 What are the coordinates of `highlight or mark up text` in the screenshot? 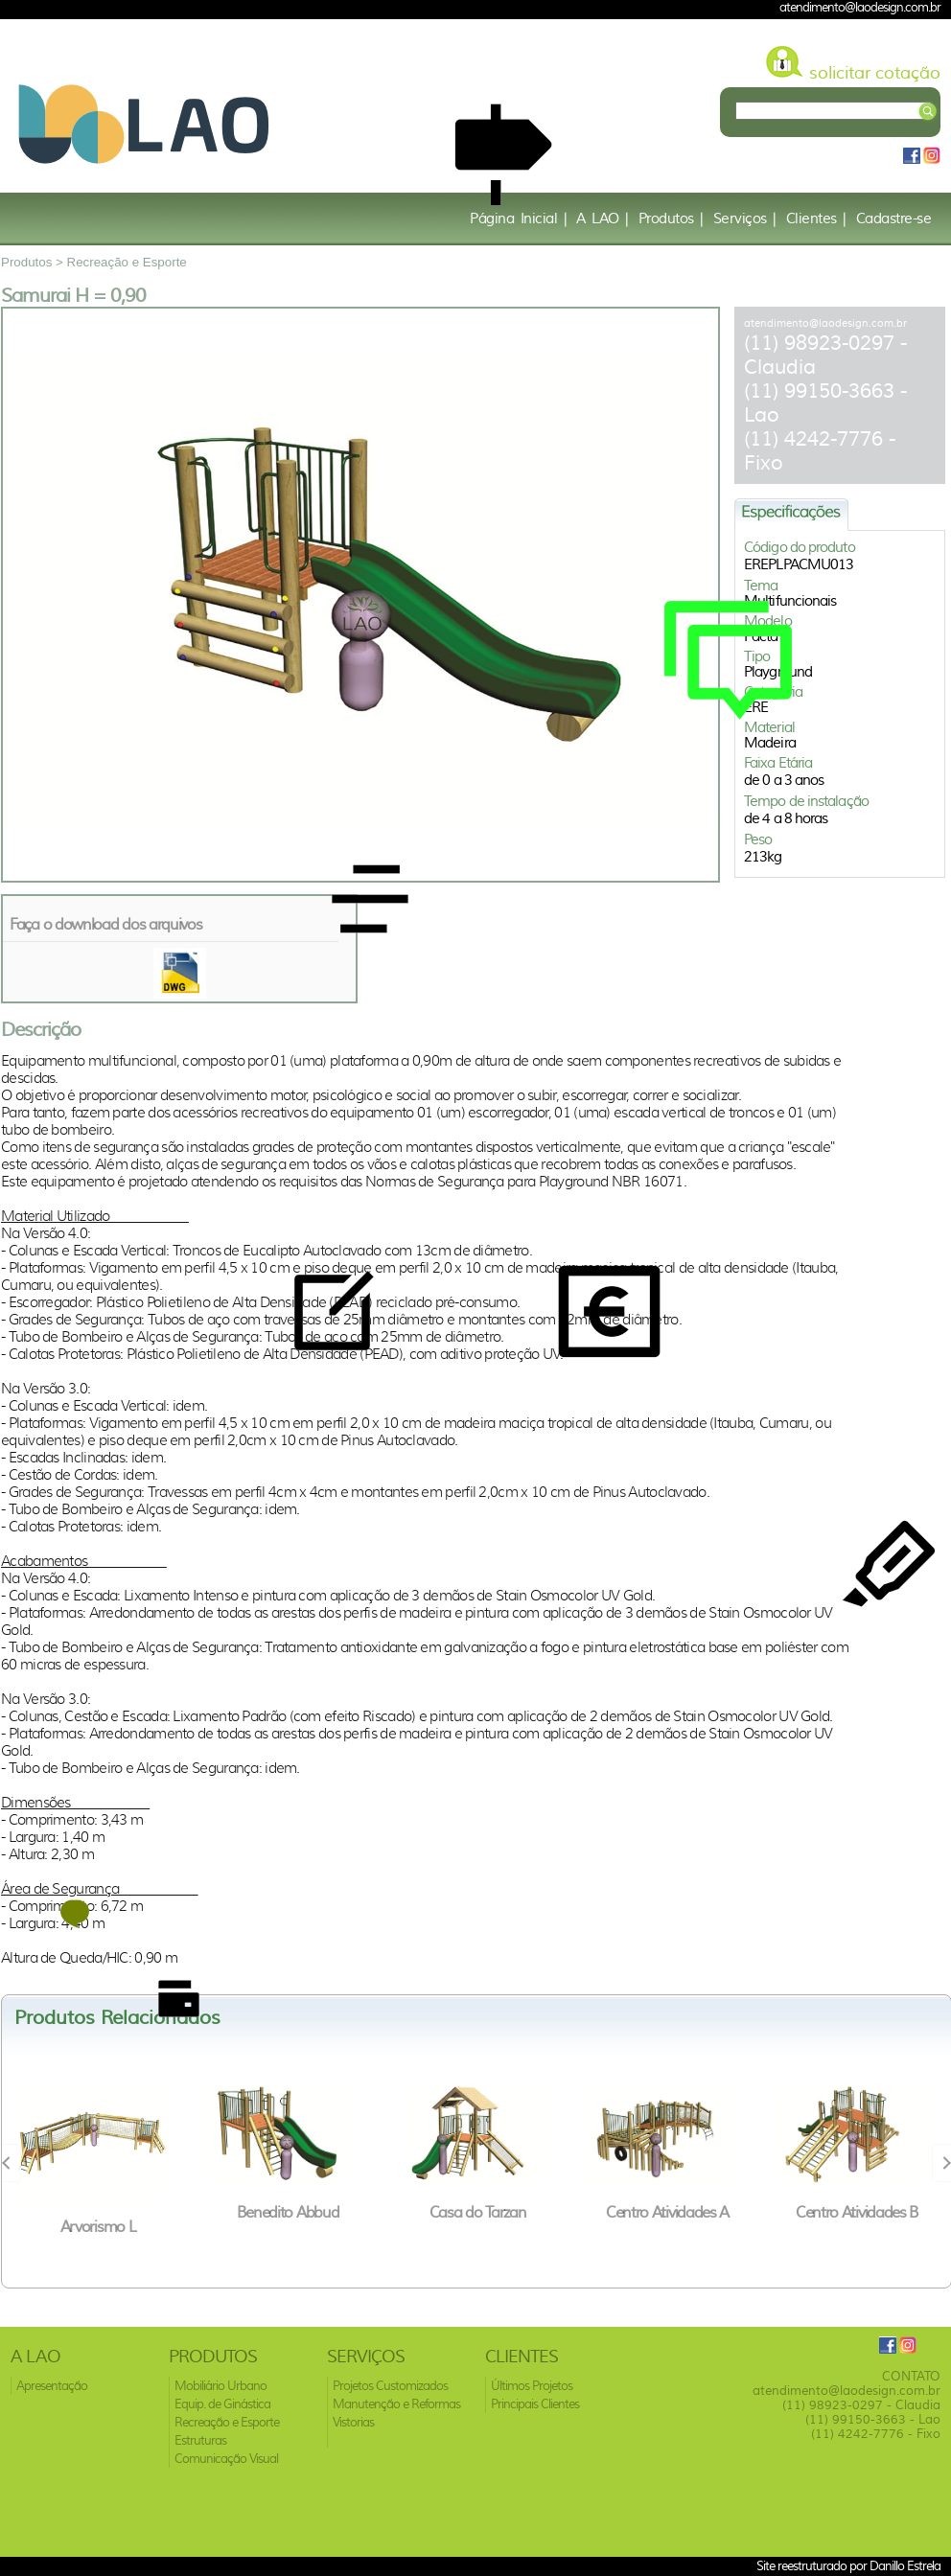 It's located at (890, 1565).